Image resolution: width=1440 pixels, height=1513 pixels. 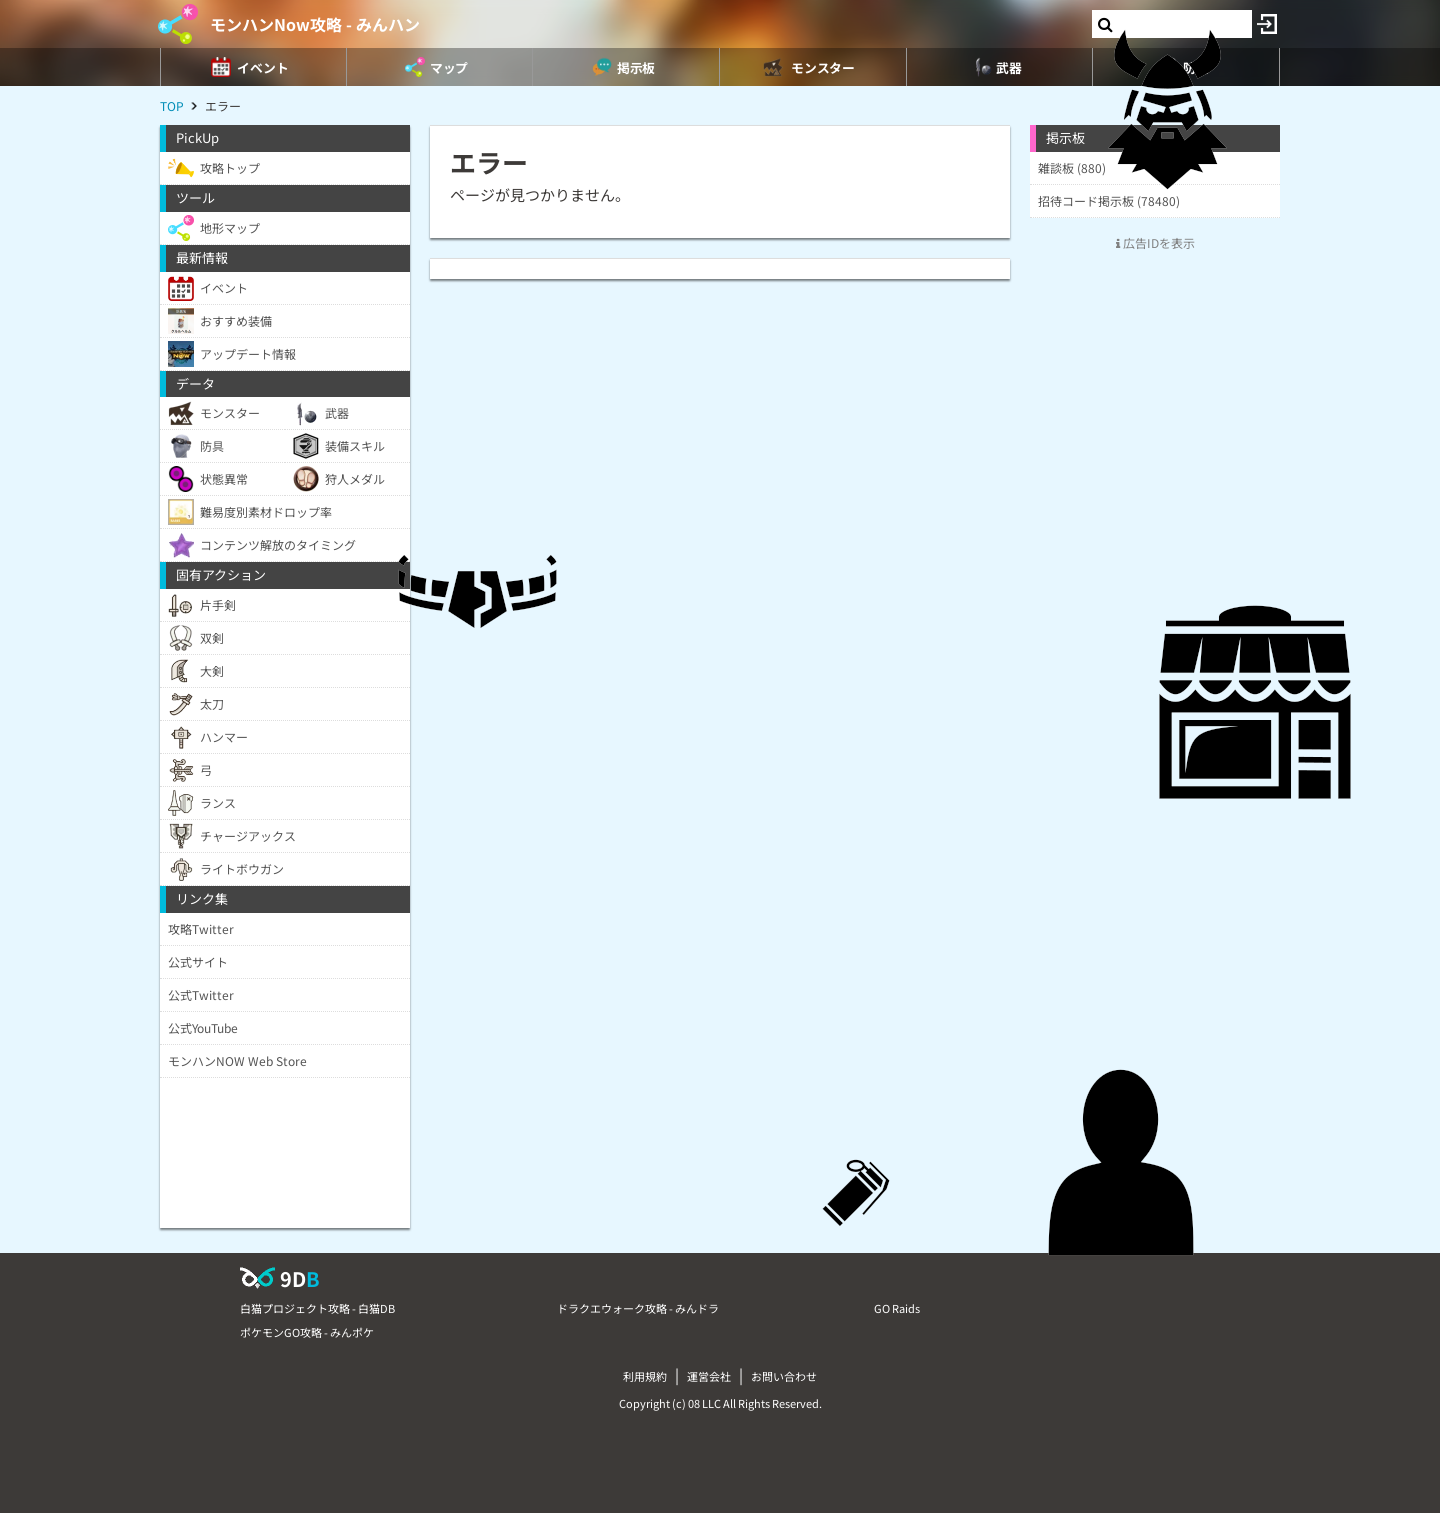 What do you see at coordinates (1121, 1157) in the screenshot?
I see `view your character profile` at bounding box center [1121, 1157].